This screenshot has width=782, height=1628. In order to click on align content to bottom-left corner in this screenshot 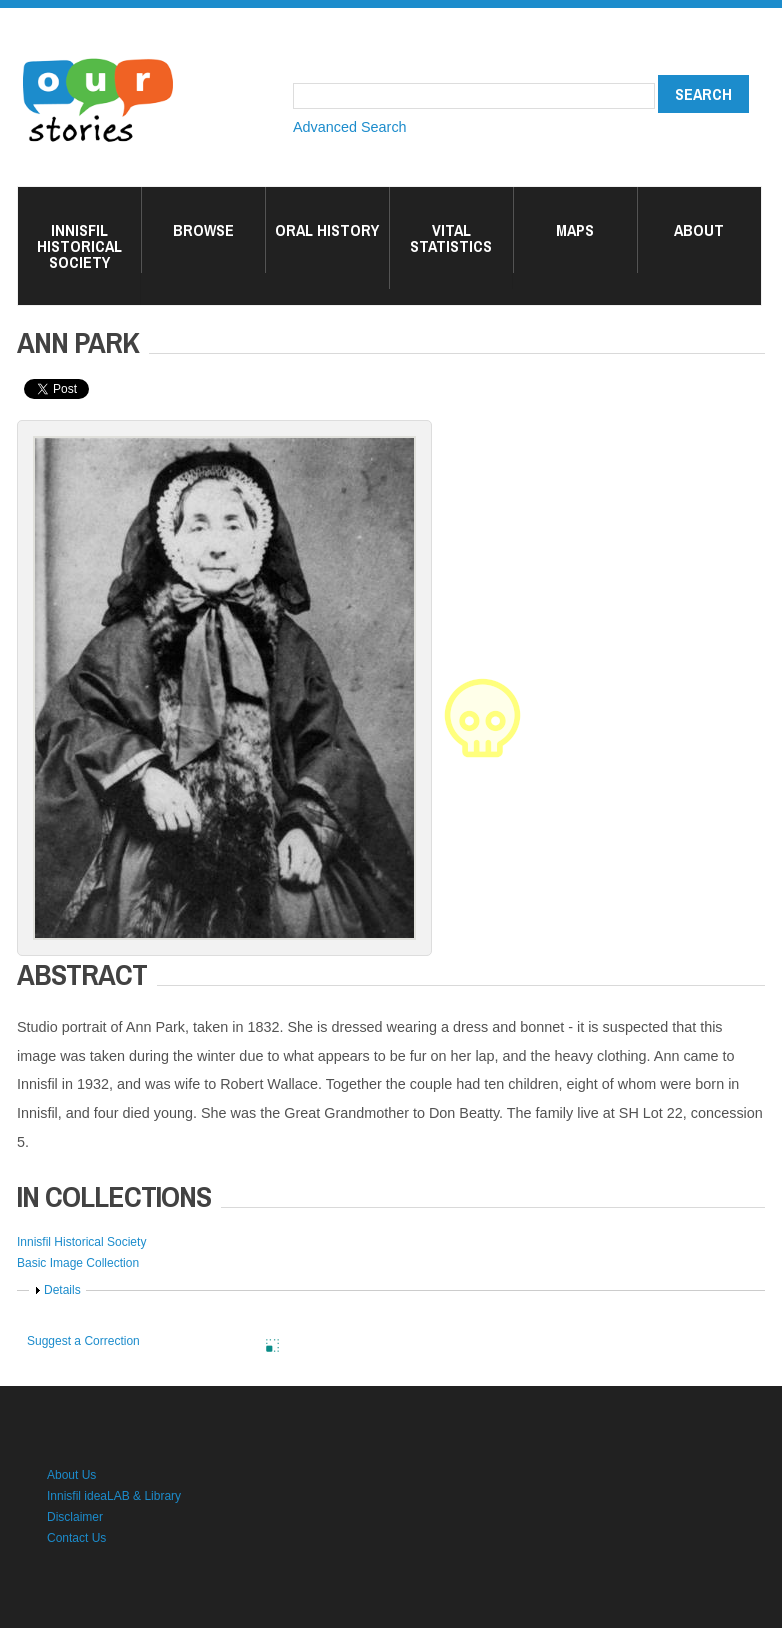, I will do `click(272, 1345)`.